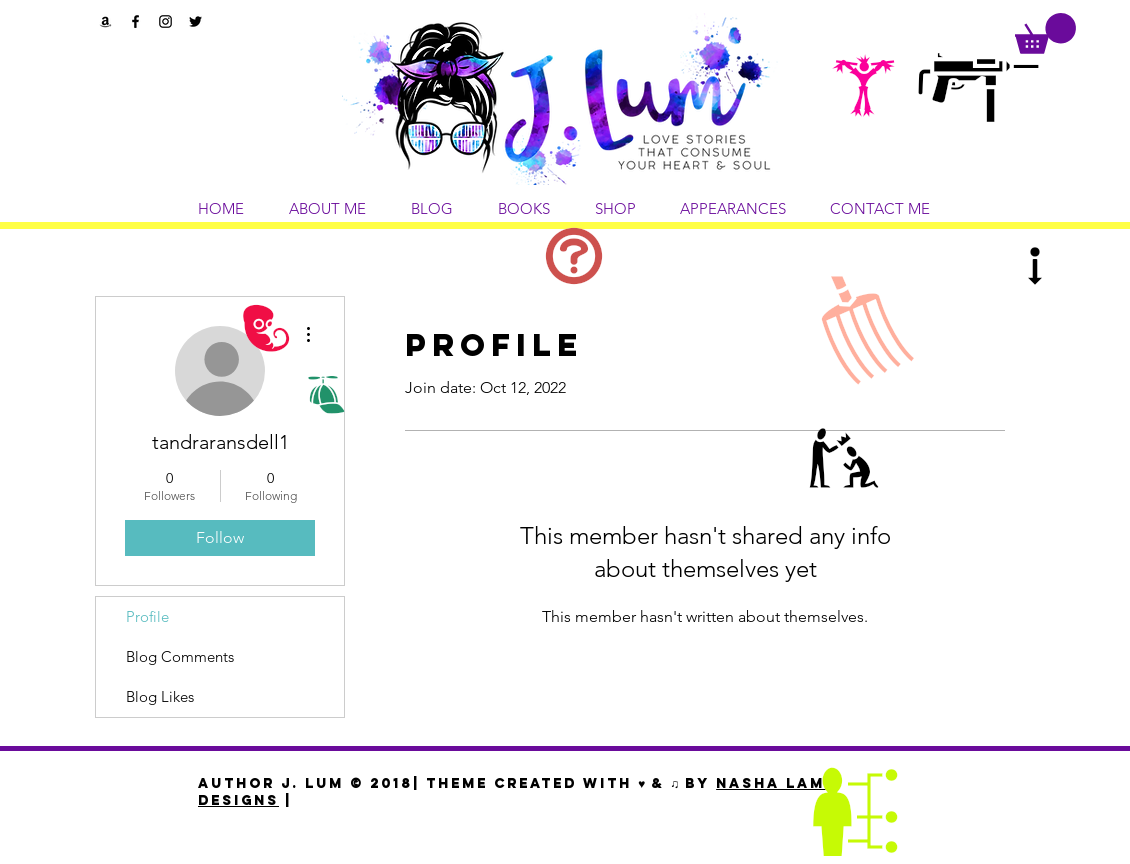 The image size is (1130, 864). I want to click on view character skills or abilities, so click(857, 811).